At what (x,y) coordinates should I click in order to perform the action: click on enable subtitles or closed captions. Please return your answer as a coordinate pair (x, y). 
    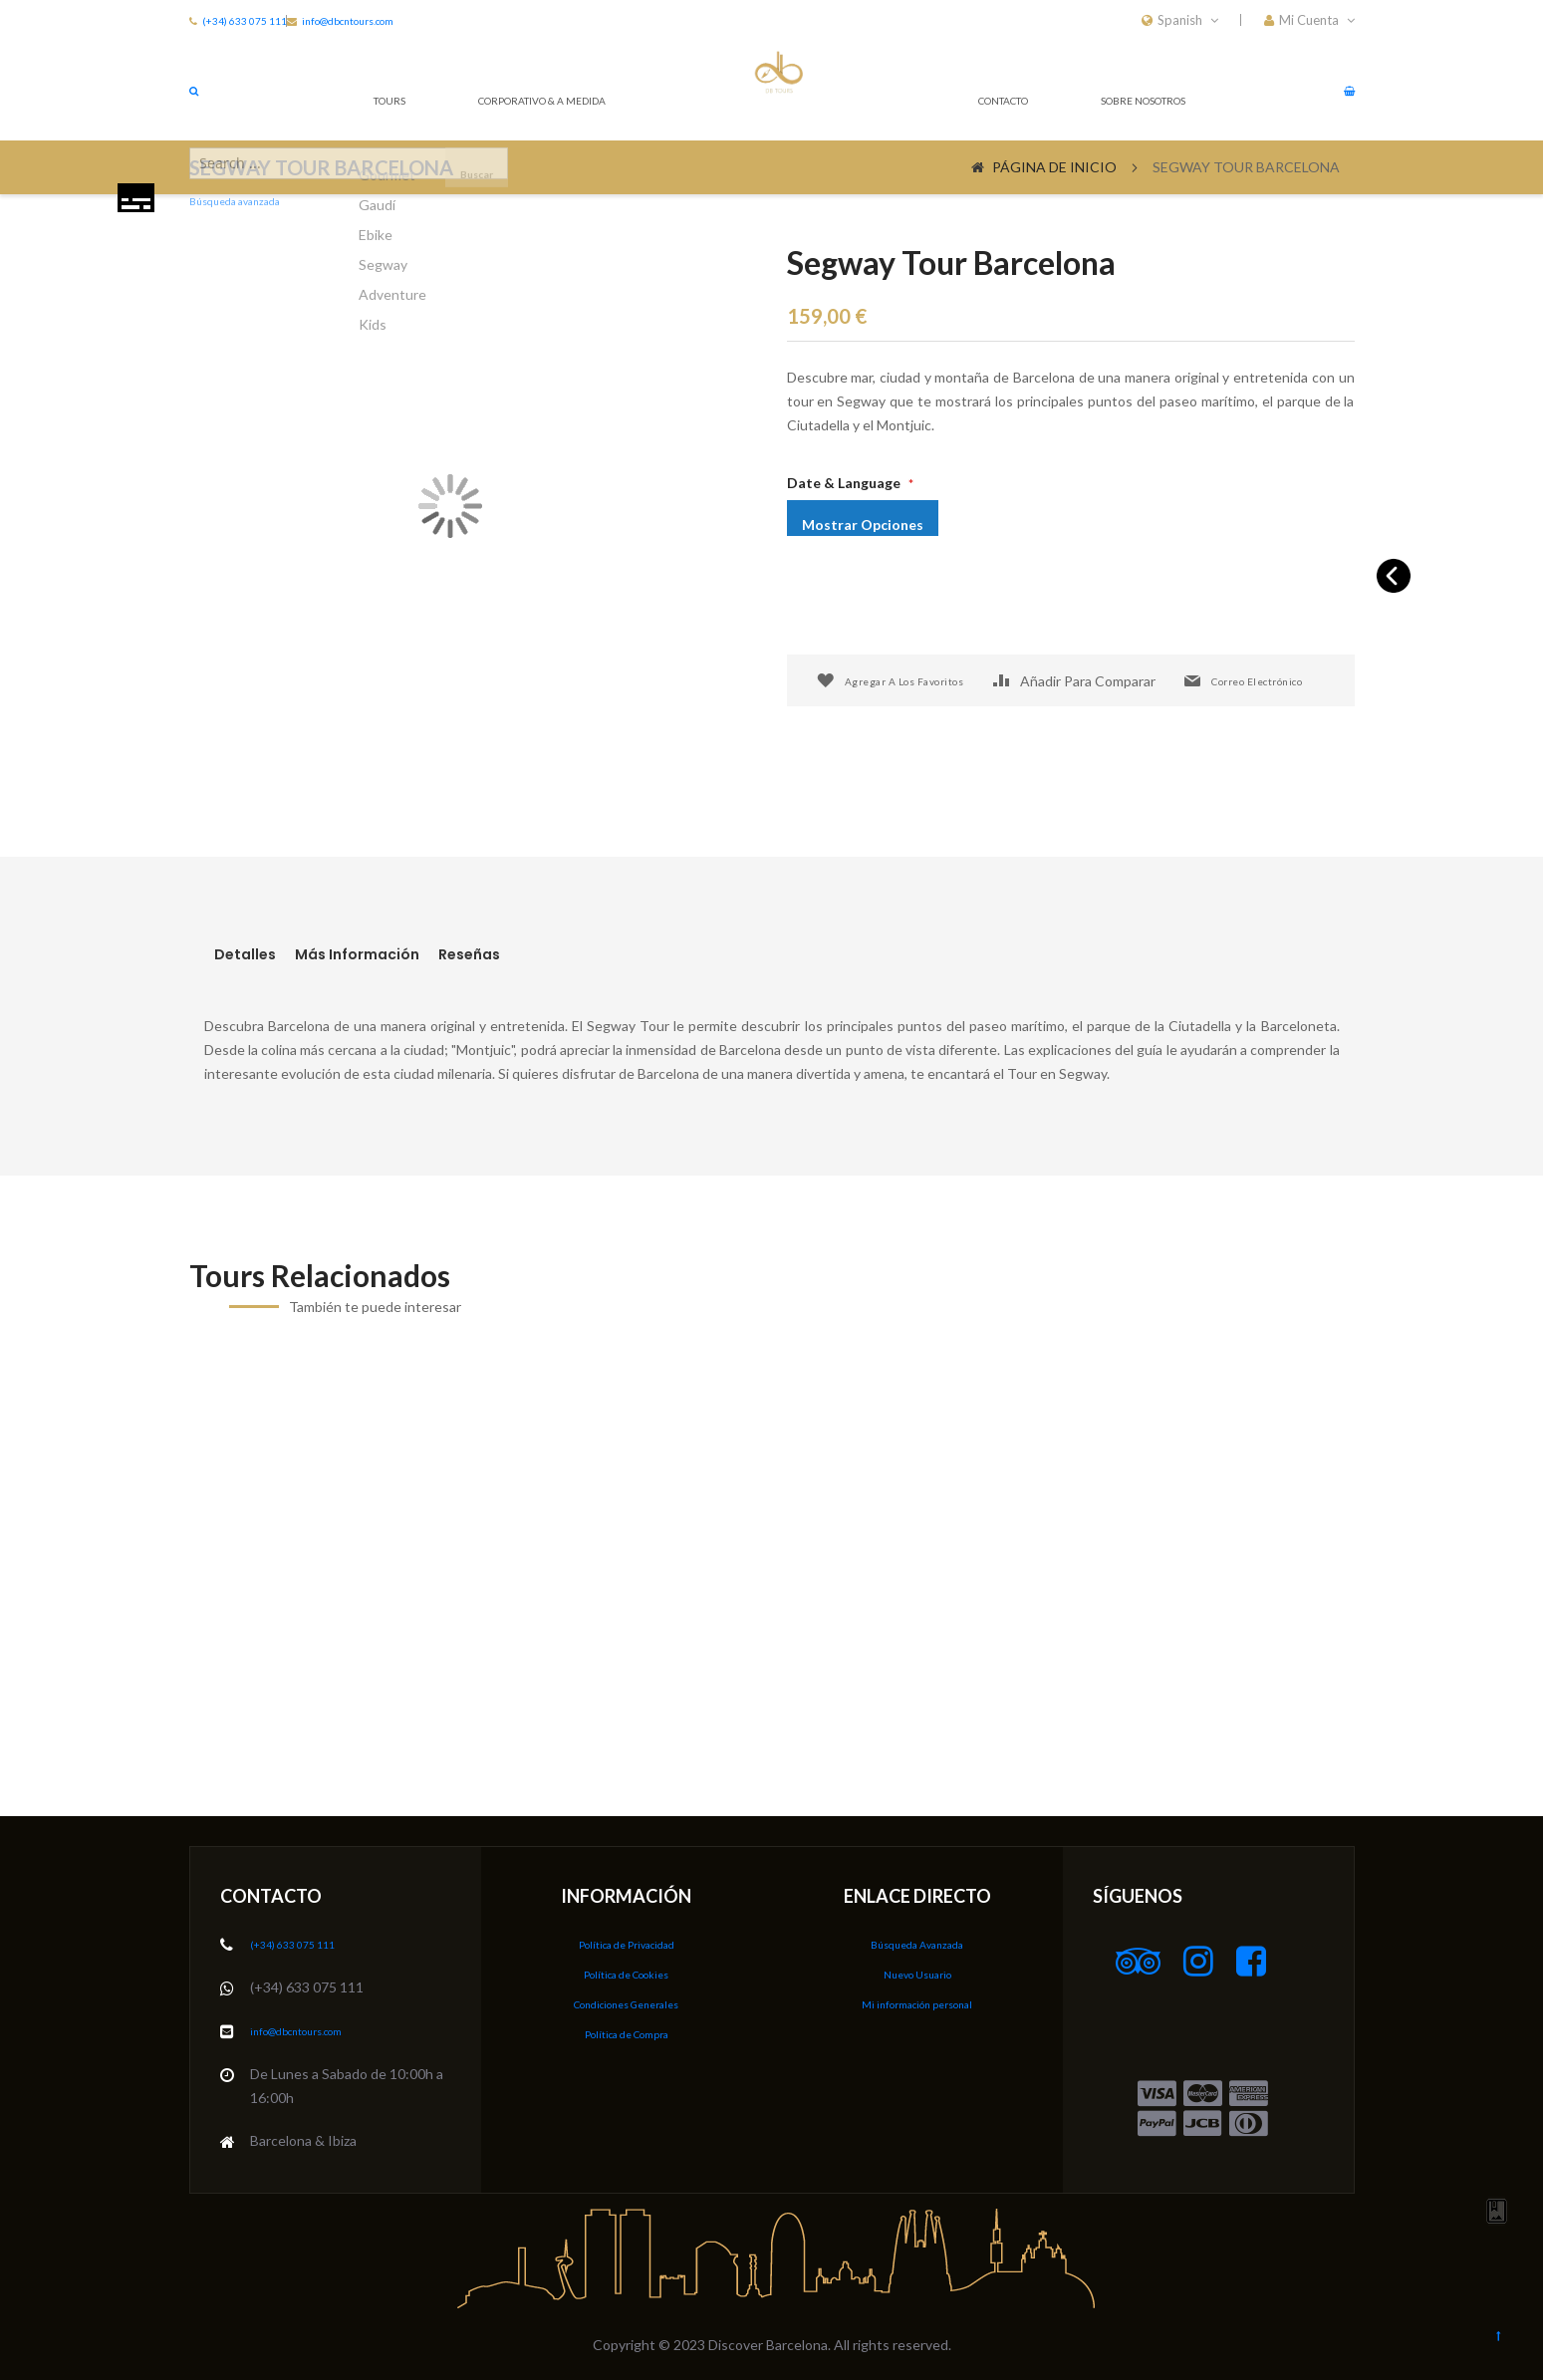
    Looking at the image, I should click on (135, 197).